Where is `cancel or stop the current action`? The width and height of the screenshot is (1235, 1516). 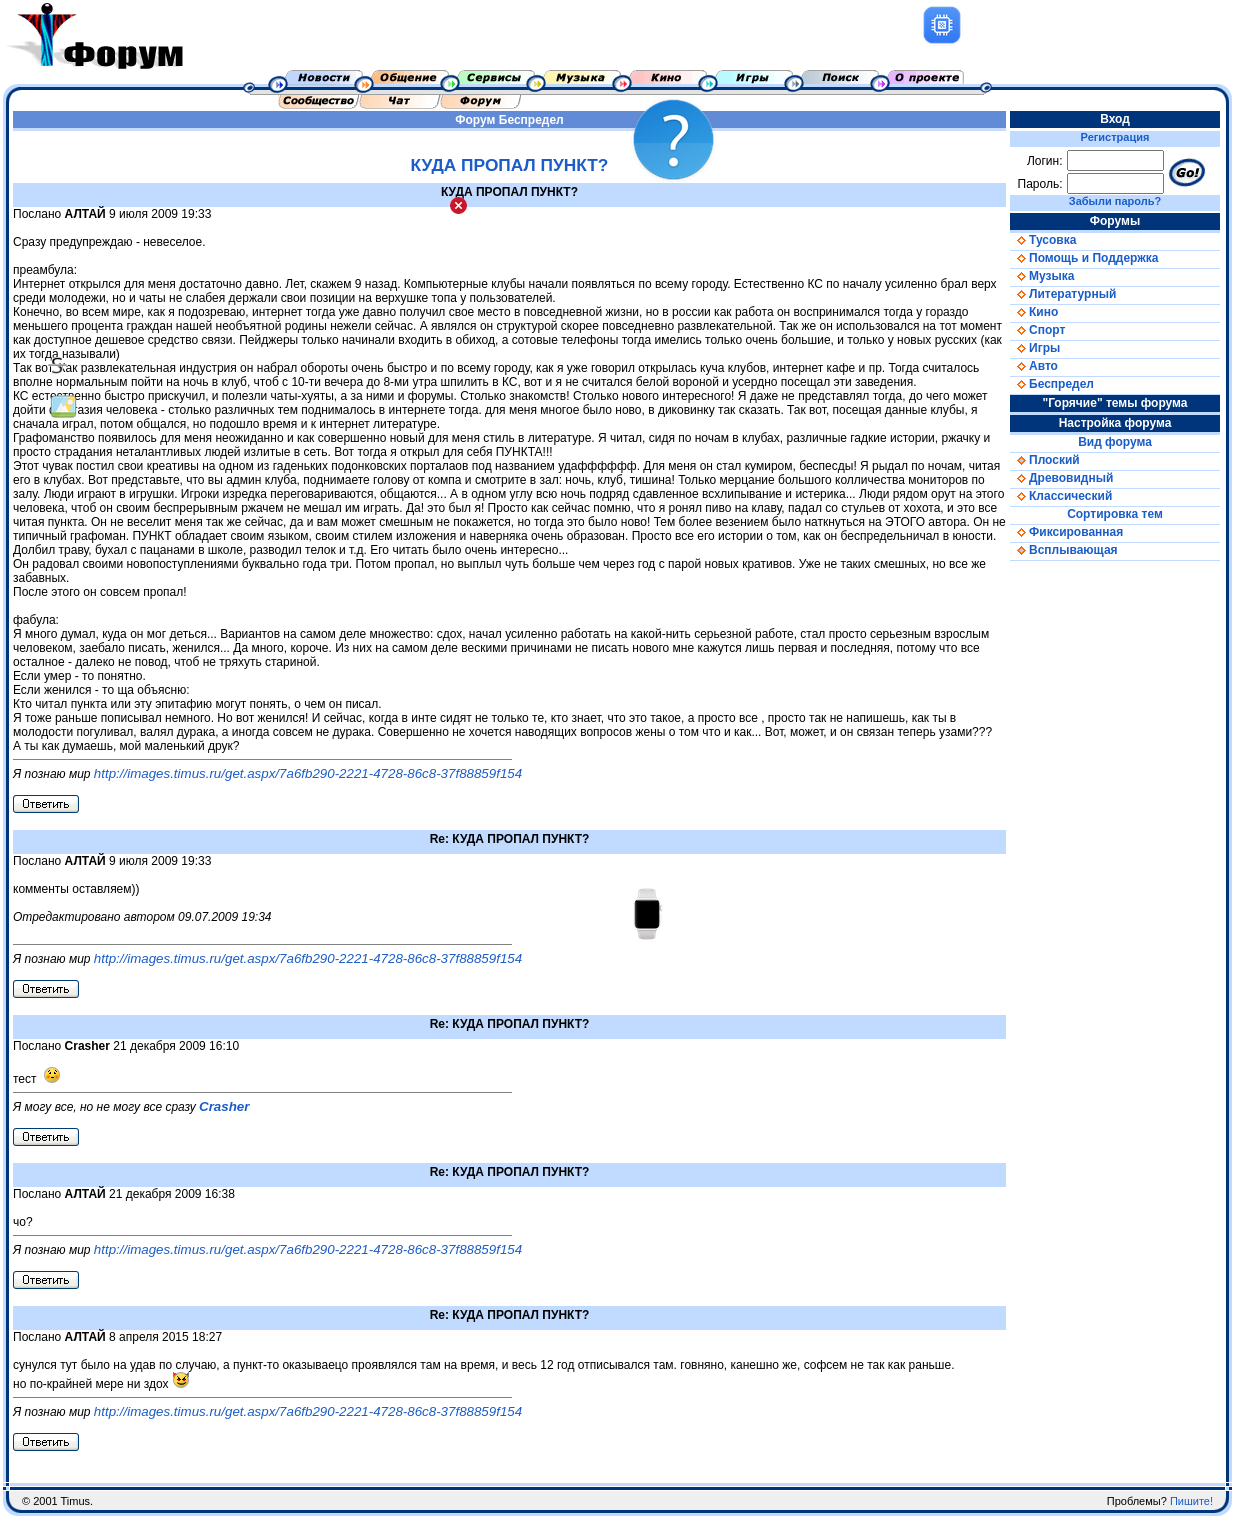
cancel or stop the current action is located at coordinates (458, 205).